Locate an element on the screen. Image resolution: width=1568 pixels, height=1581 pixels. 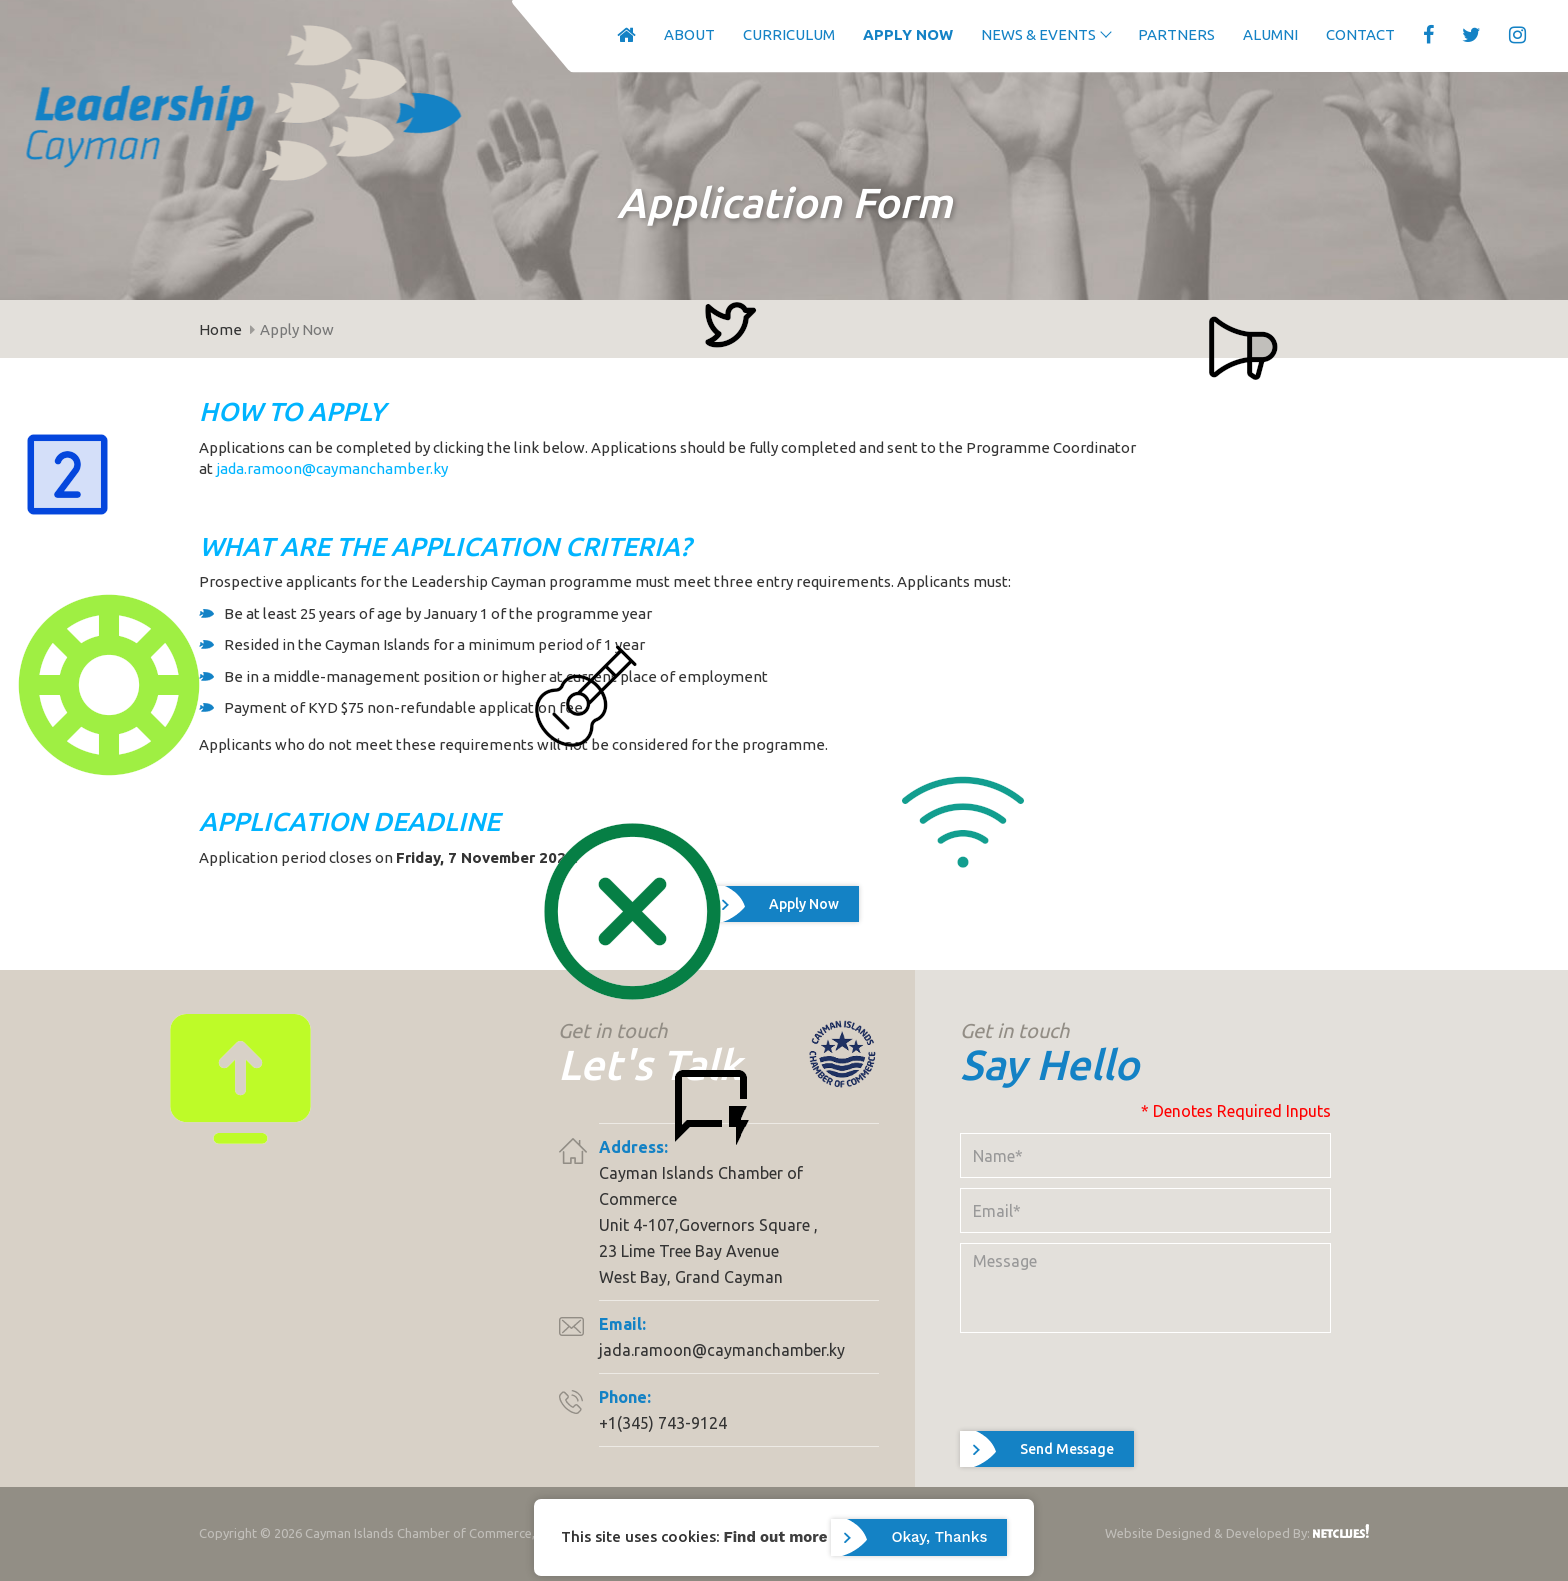
share to twitter is located at coordinates (728, 323).